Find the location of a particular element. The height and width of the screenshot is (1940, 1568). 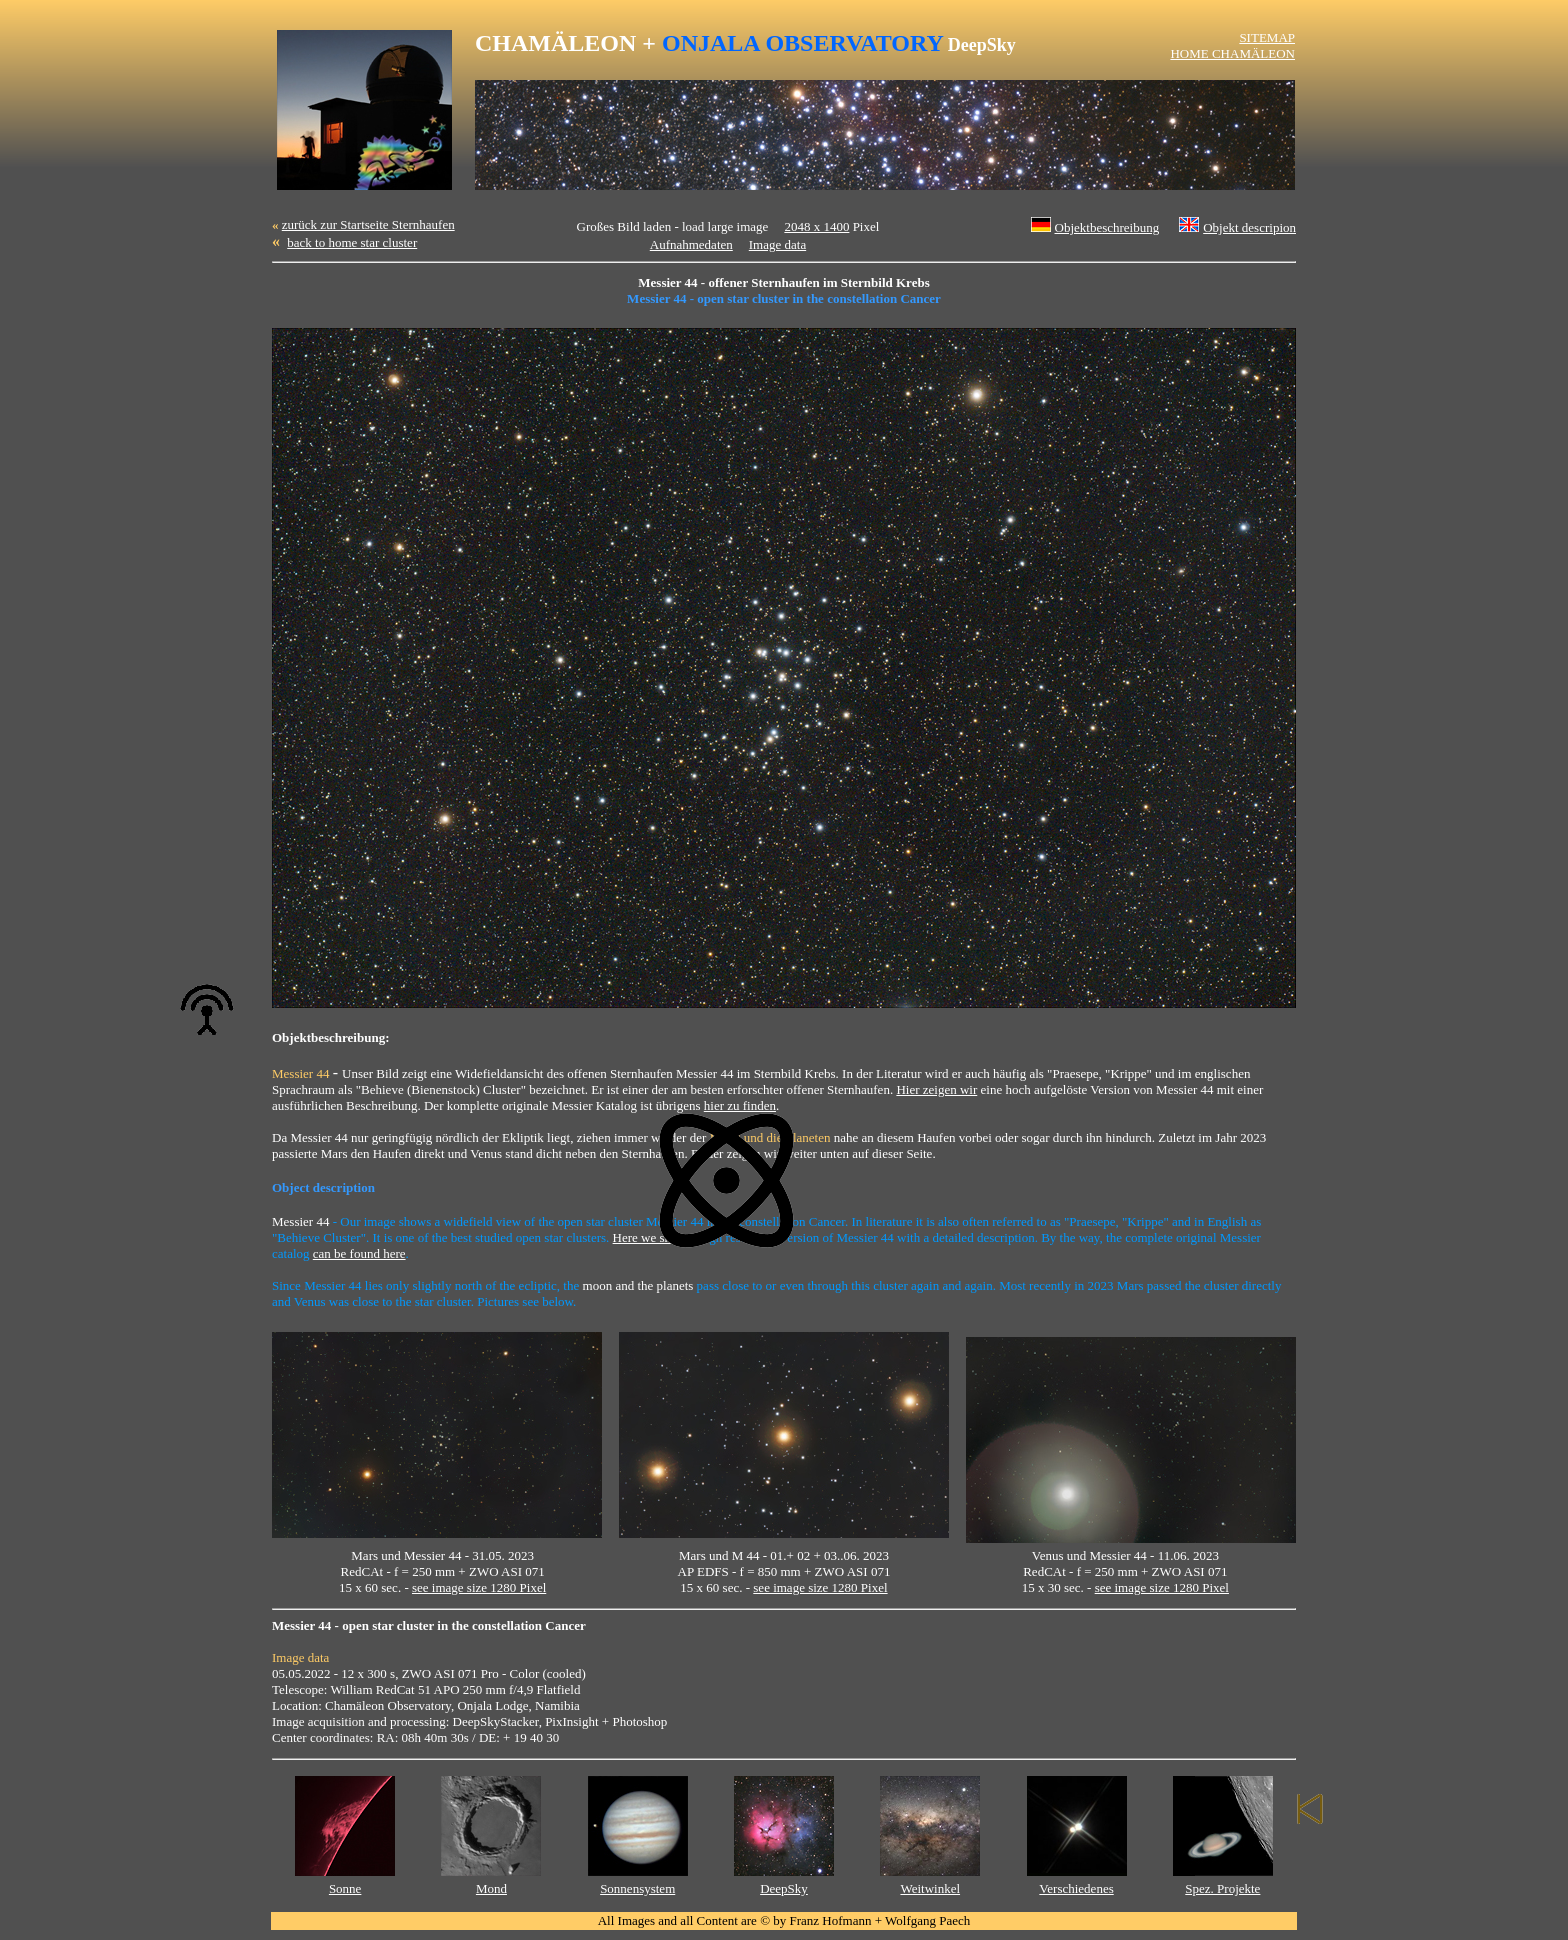

access science or chemistry-related features is located at coordinates (726, 1180).